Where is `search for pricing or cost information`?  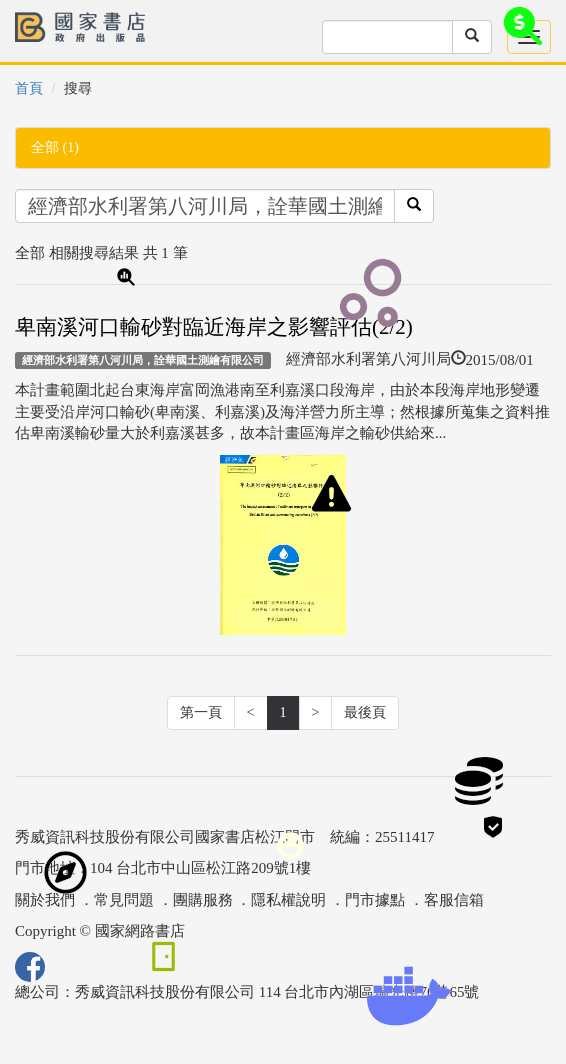 search for pricing or cost information is located at coordinates (523, 26).